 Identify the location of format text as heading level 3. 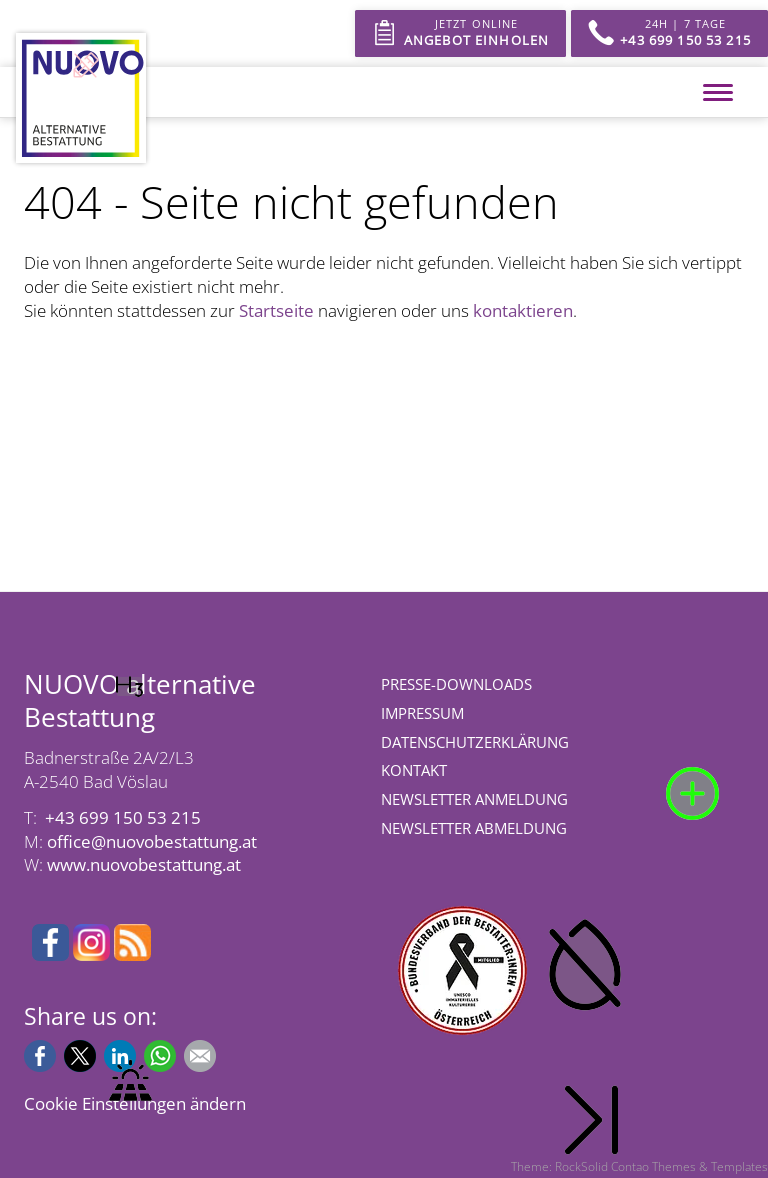
(128, 686).